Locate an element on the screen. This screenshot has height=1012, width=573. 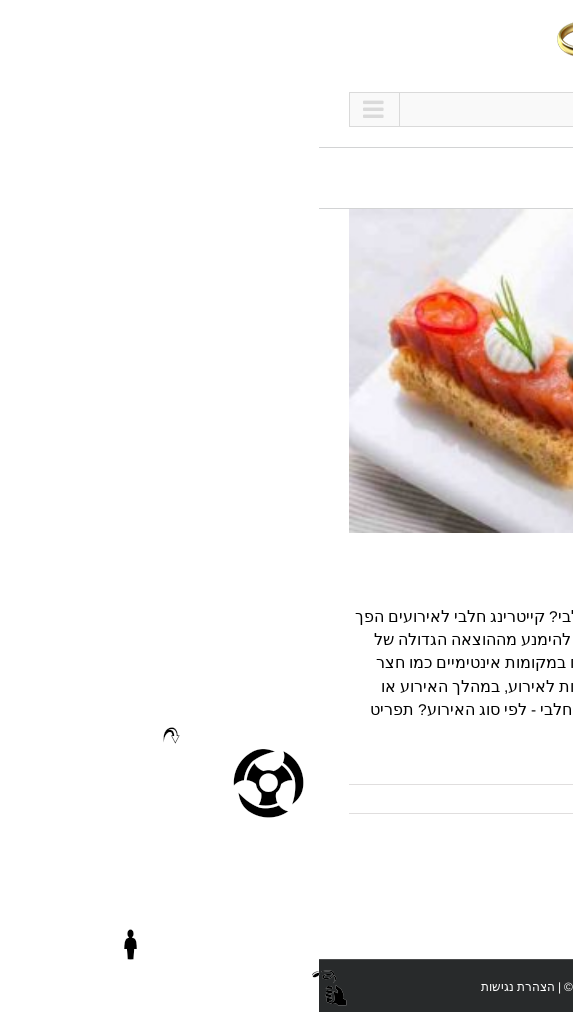
flip a coin for random decision is located at coordinates (328, 987).